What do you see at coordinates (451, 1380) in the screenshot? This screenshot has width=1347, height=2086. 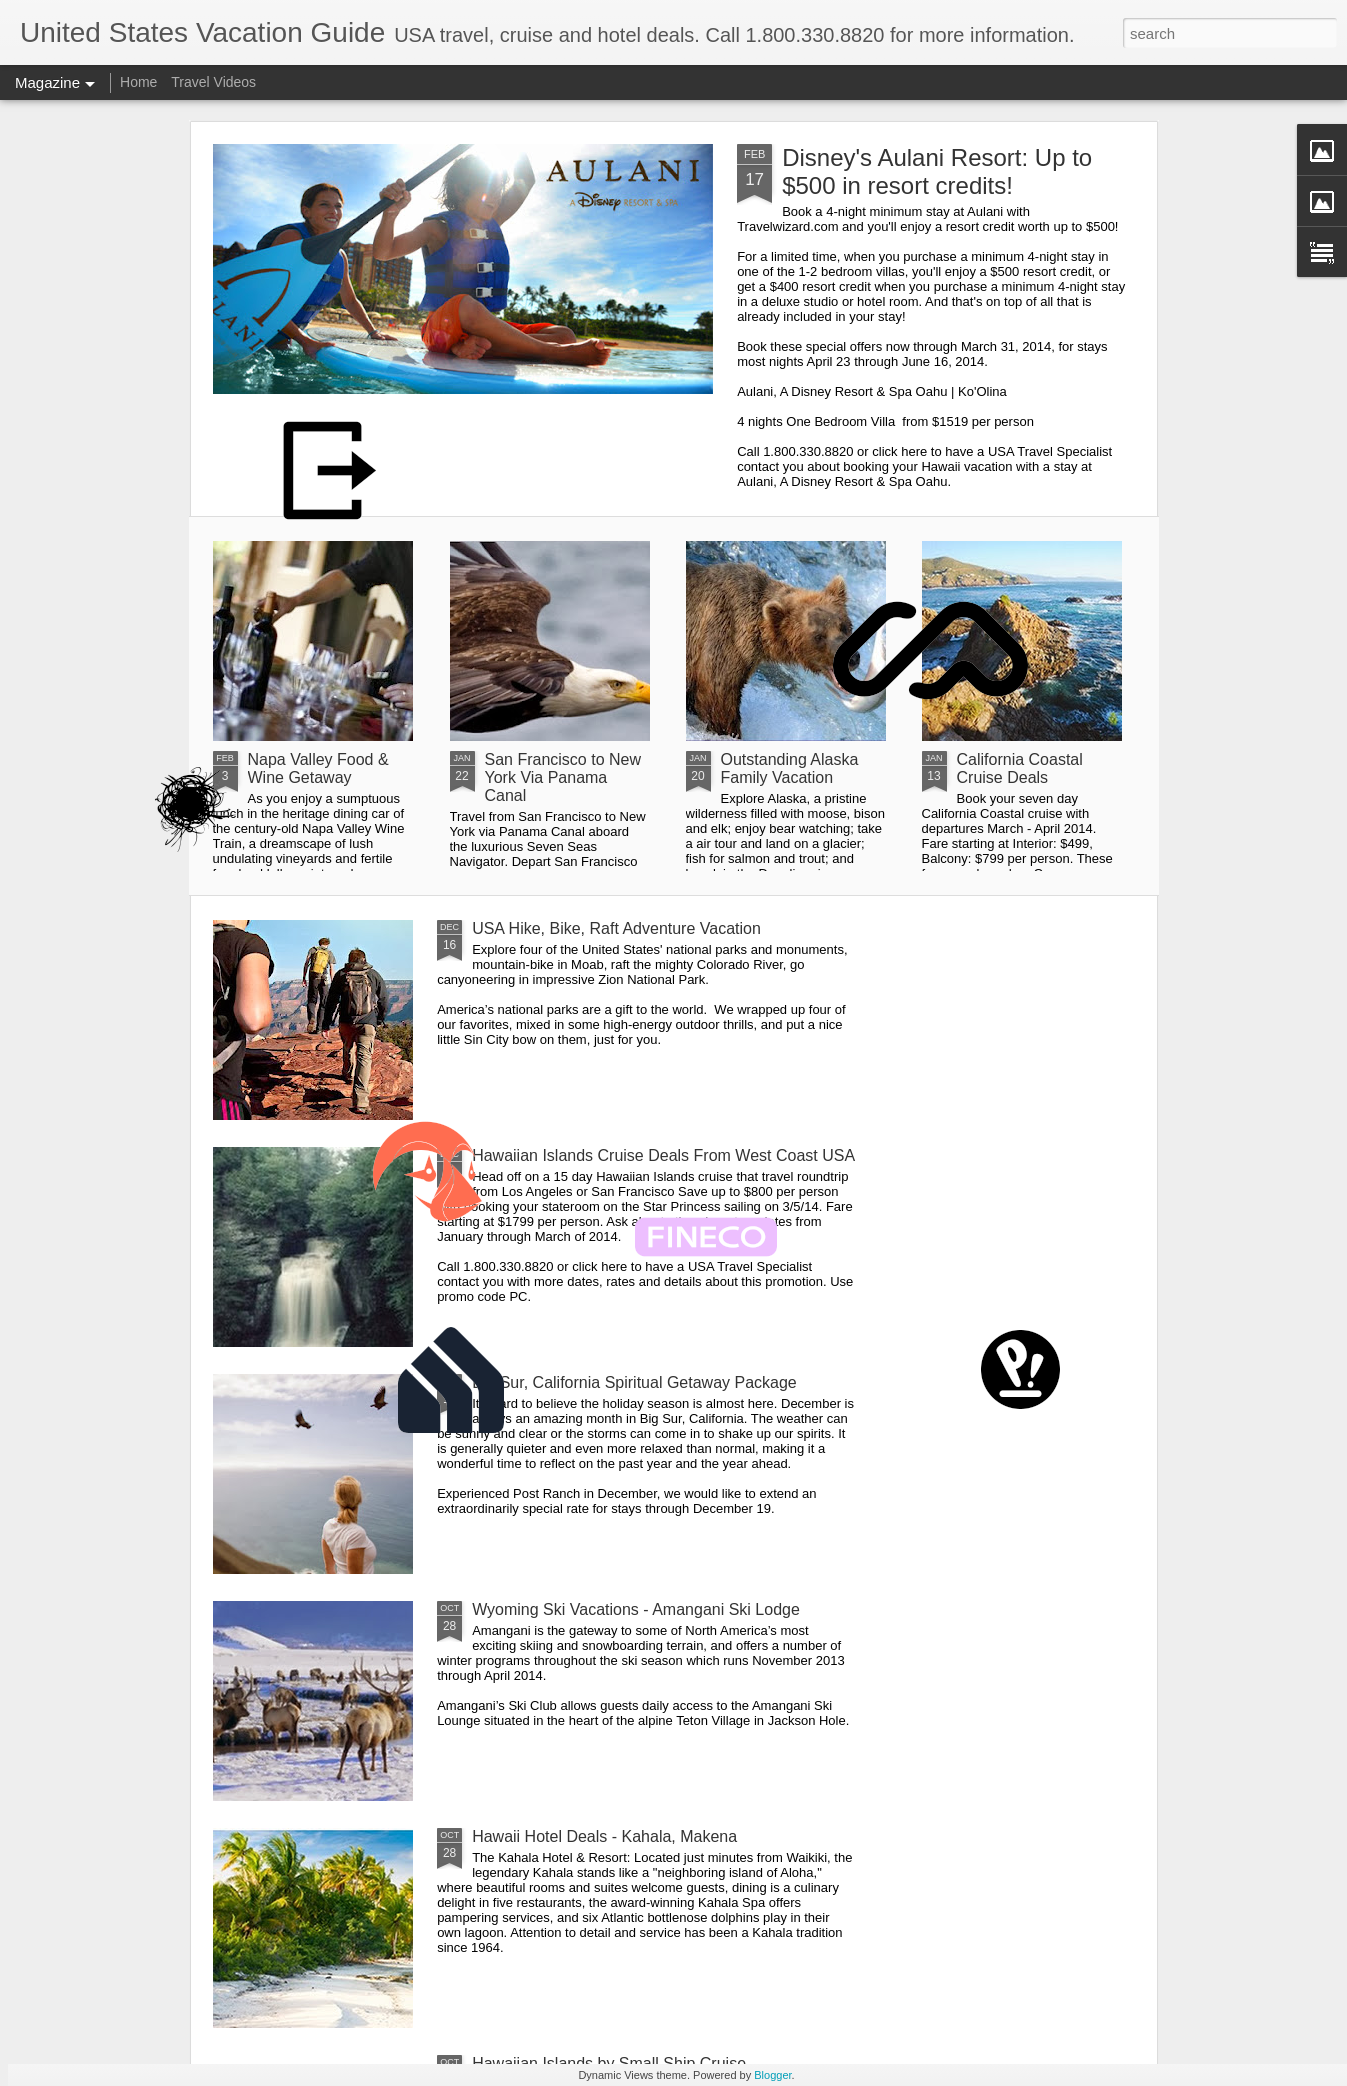 I see `open the kasa smart home app` at bounding box center [451, 1380].